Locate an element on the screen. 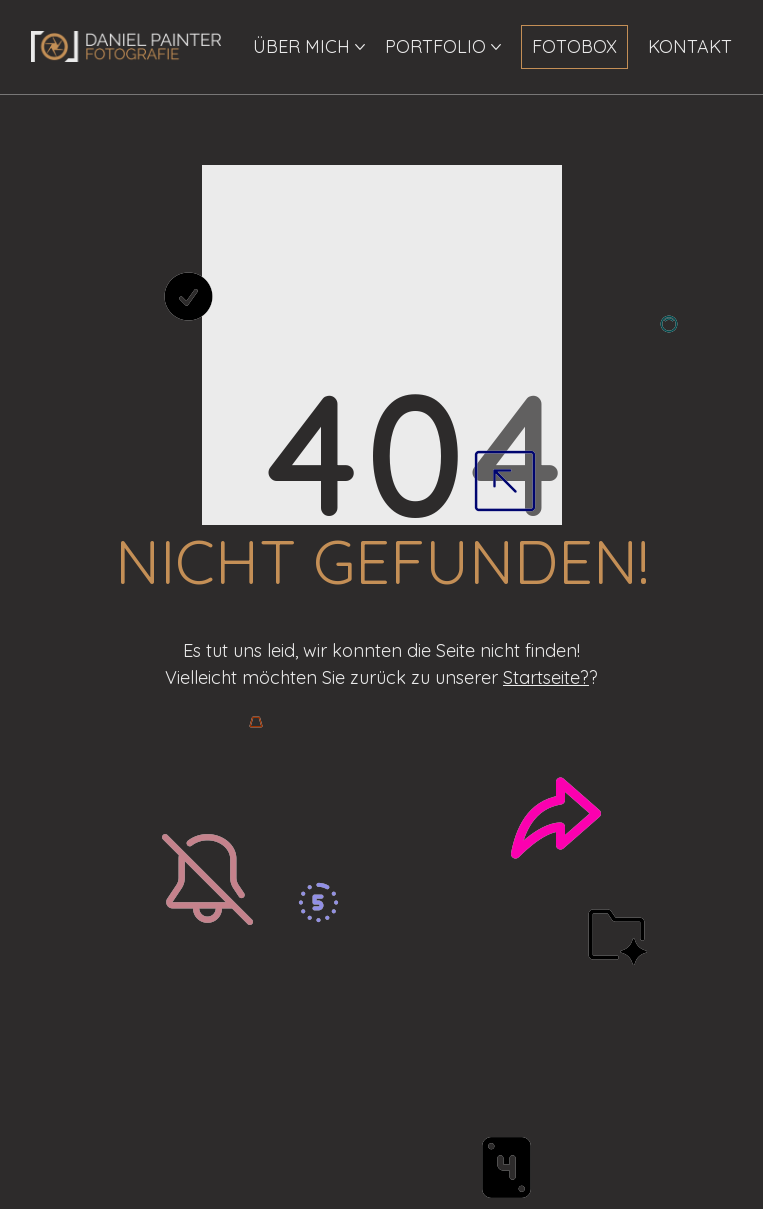 This screenshot has height=1209, width=763. mute notifications is located at coordinates (207, 879).